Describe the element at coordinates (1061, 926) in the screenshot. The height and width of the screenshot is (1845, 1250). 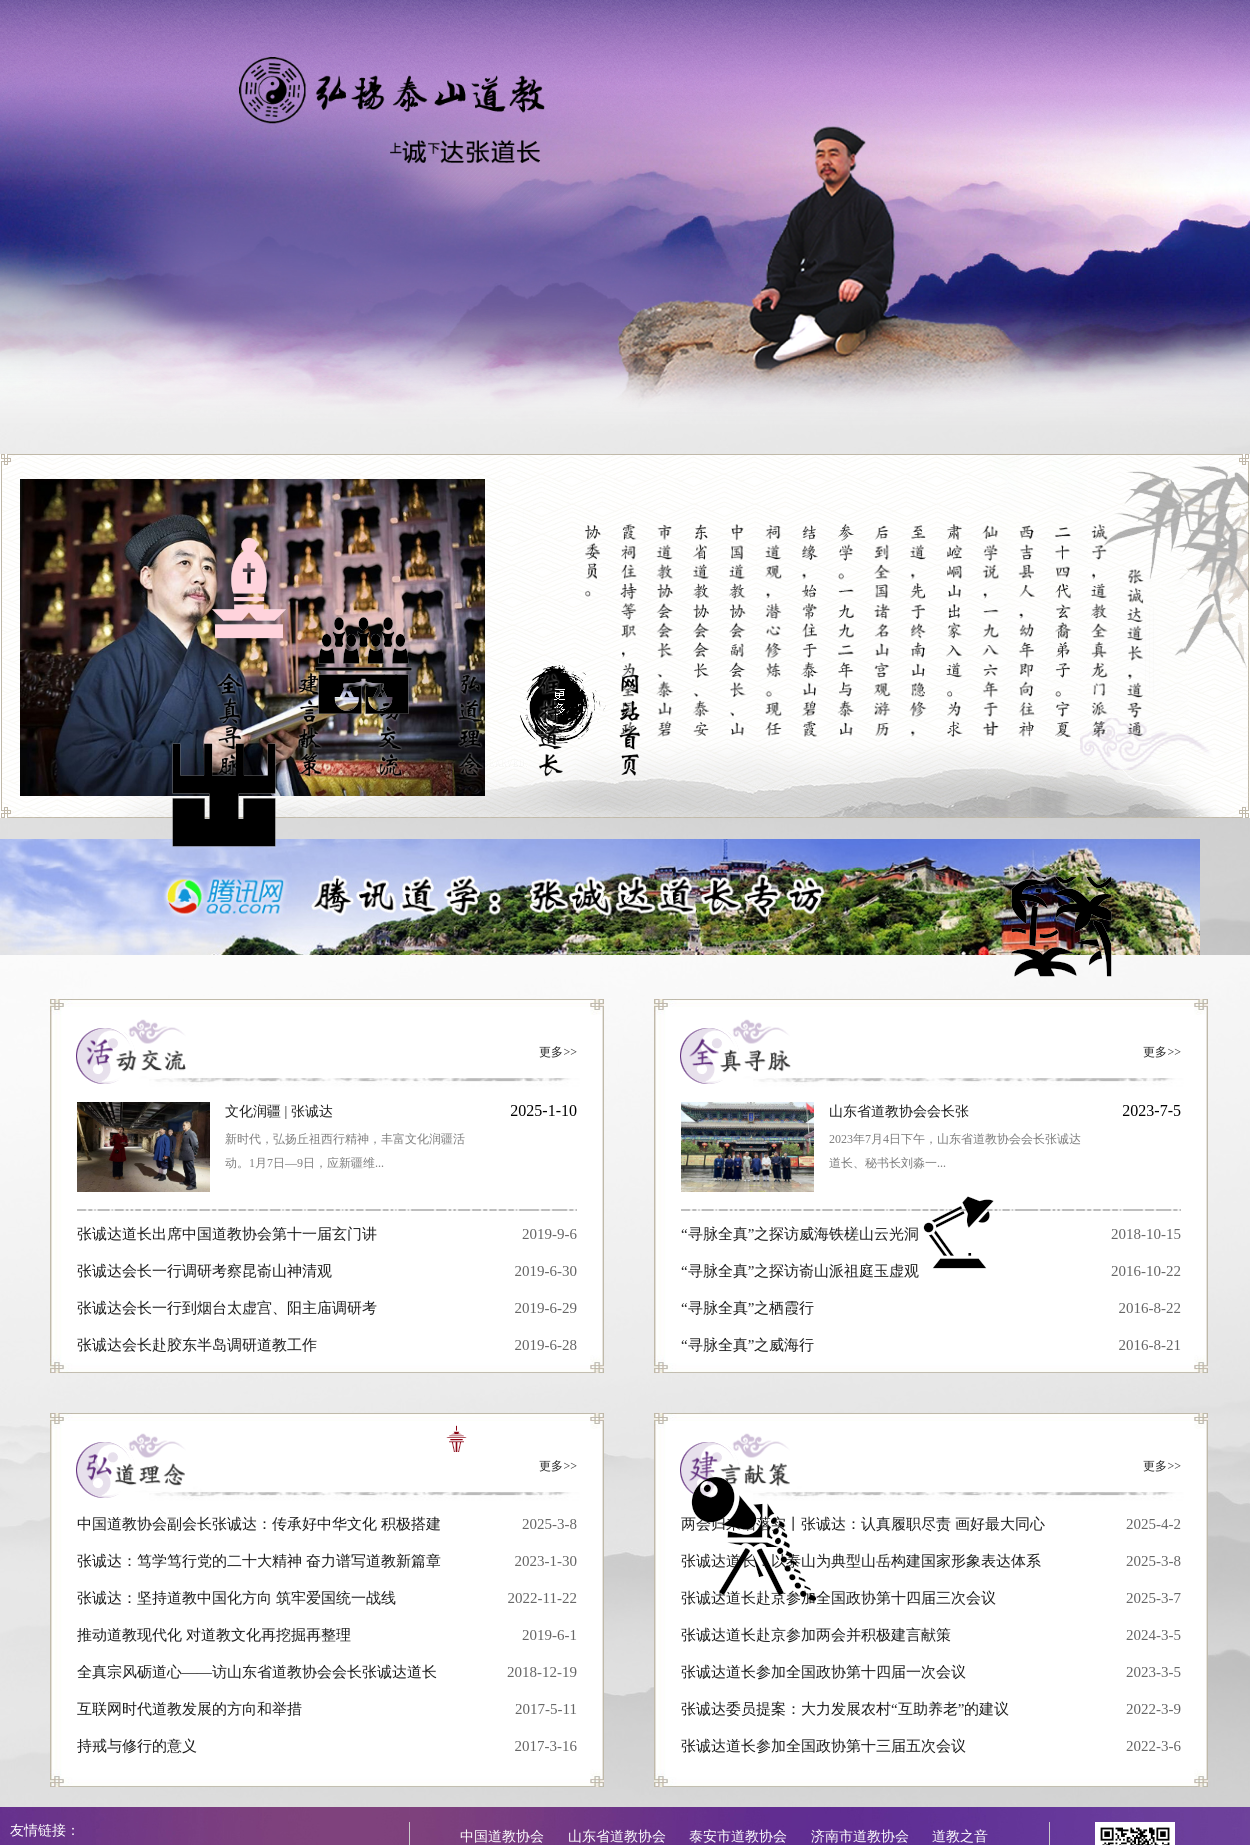
I see `select jungle or tropical environment` at that location.